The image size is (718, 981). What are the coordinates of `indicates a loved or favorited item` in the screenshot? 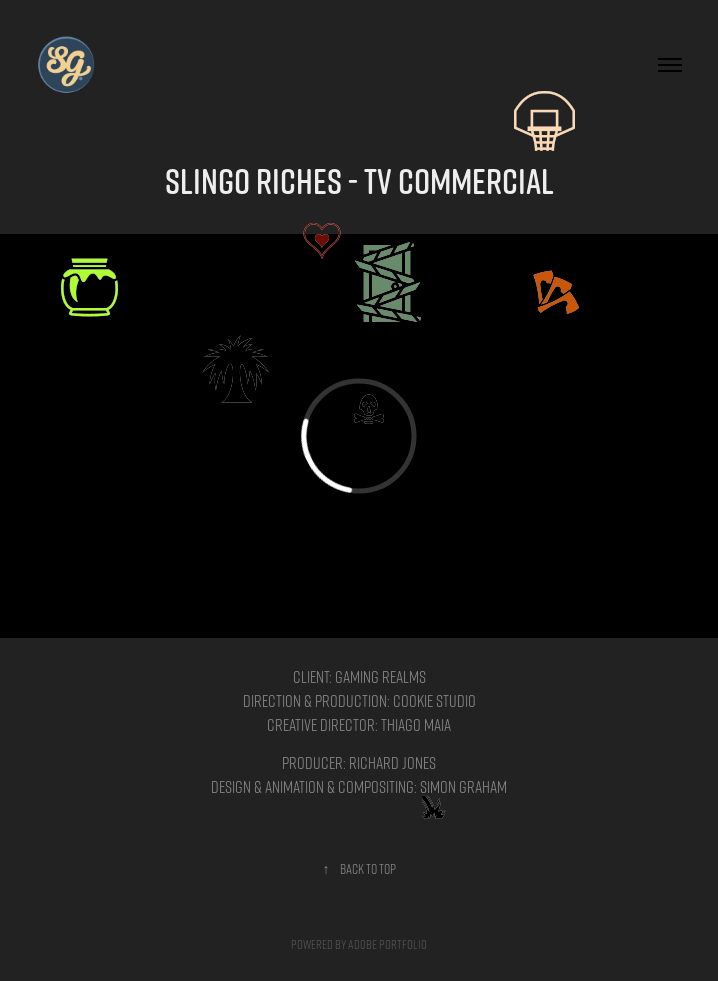 It's located at (322, 241).